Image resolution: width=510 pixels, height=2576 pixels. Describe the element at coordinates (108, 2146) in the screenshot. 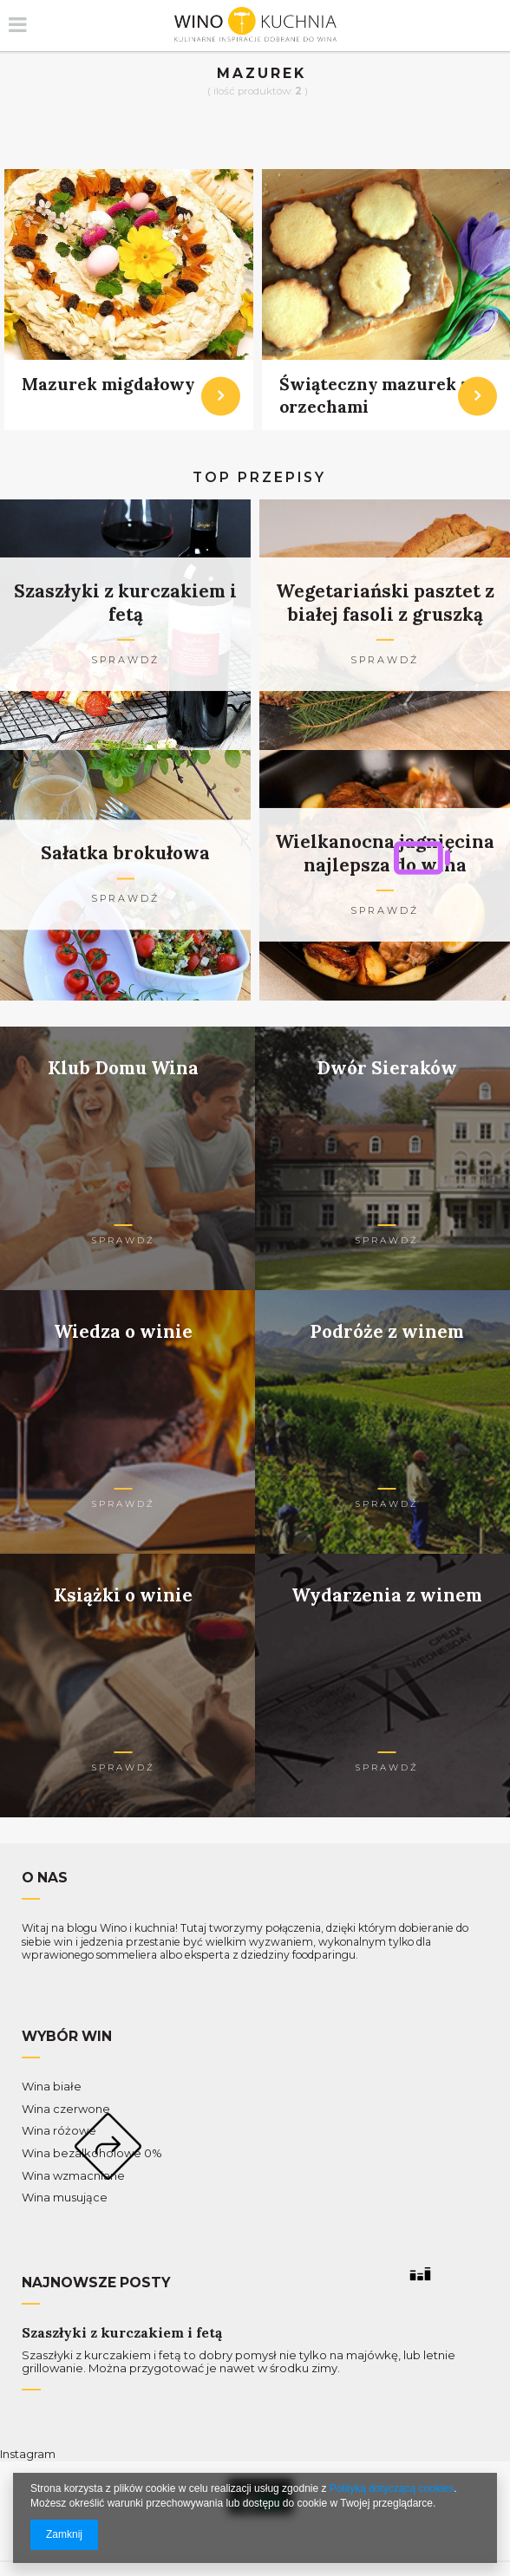

I see `indicates a turn or direction change ahead` at that location.